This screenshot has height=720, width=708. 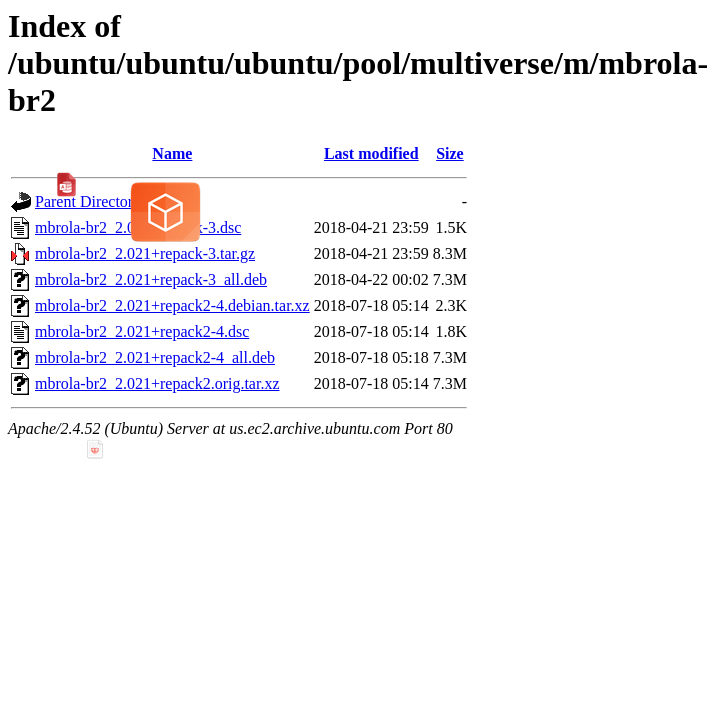 What do you see at coordinates (95, 449) in the screenshot?
I see `a ruby programming language source file` at bounding box center [95, 449].